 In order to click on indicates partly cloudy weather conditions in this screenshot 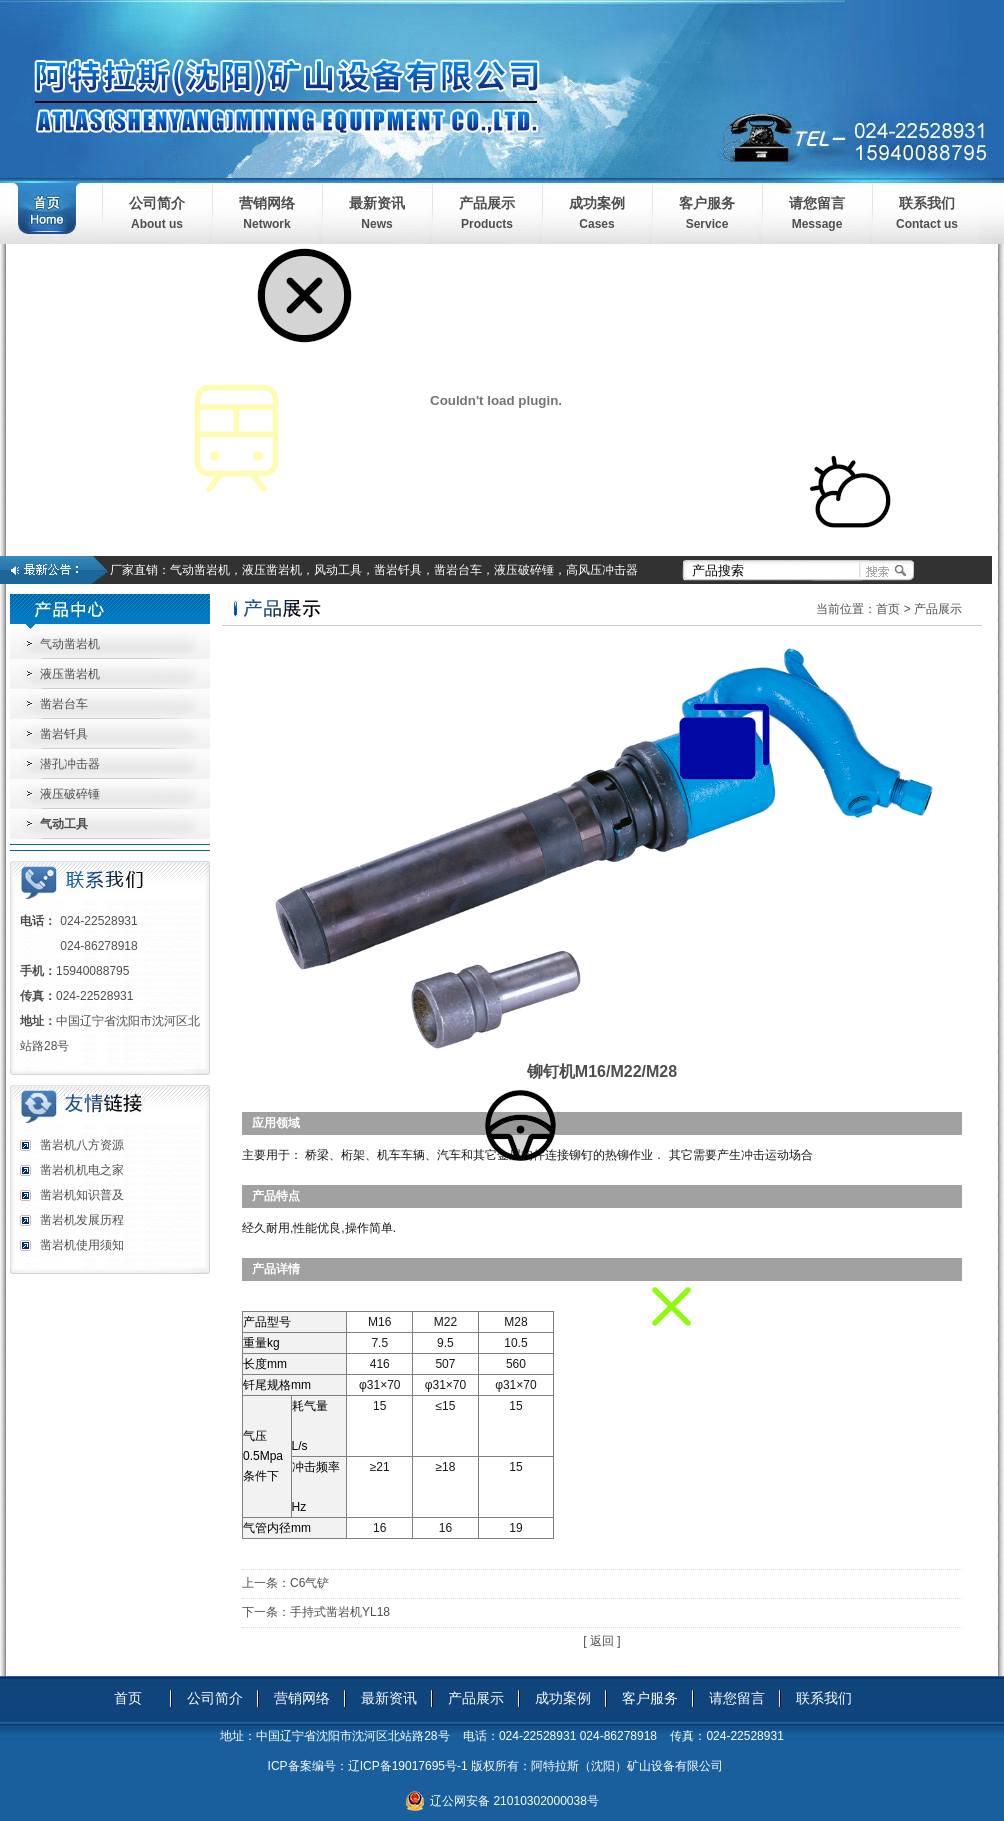, I will do `click(850, 493)`.